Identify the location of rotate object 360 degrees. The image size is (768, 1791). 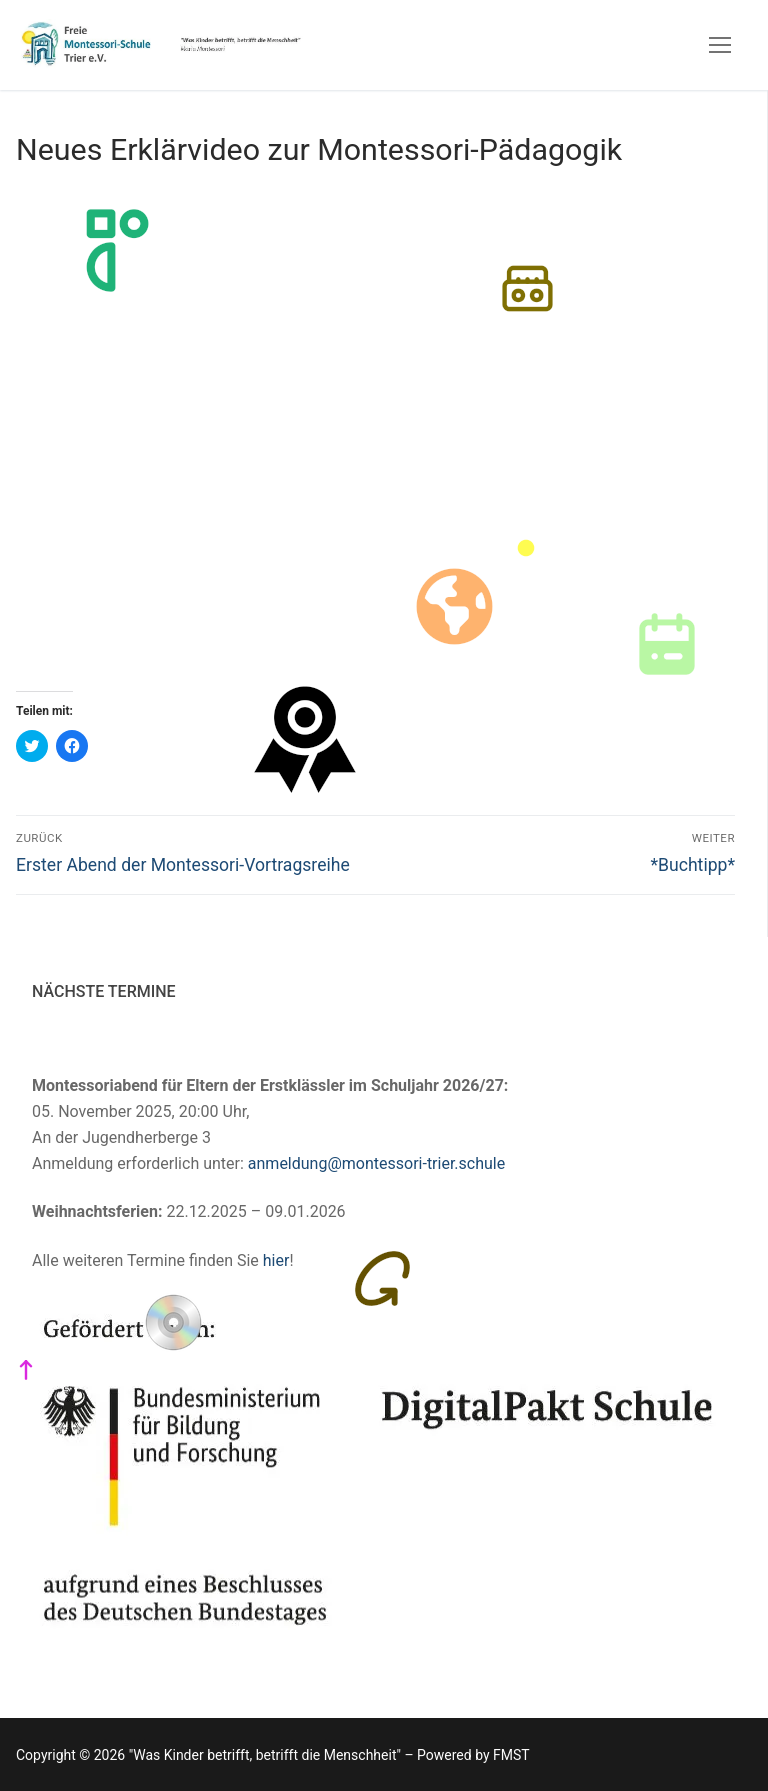
(382, 1278).